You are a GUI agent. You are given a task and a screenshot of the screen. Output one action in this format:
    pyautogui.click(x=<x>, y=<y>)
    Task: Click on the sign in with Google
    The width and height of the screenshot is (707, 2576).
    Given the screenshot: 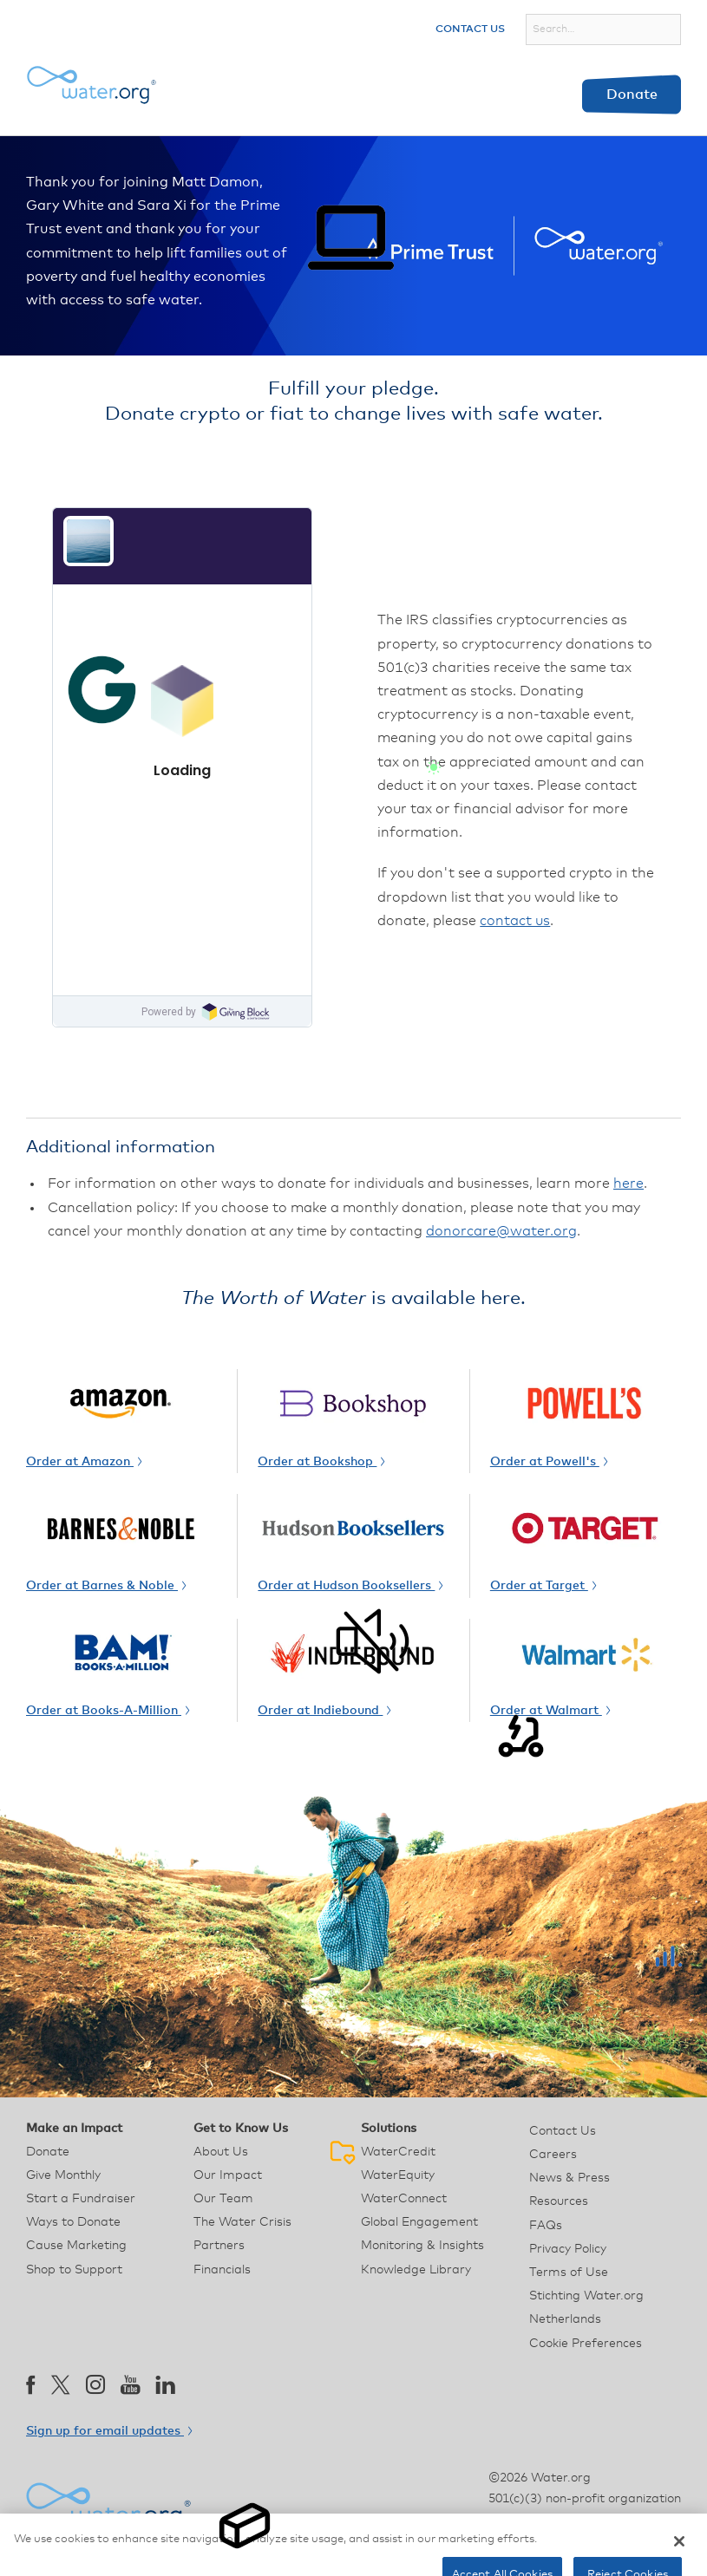 What is the action you would take?
    pyautogui.click(x=101, y=689)
    